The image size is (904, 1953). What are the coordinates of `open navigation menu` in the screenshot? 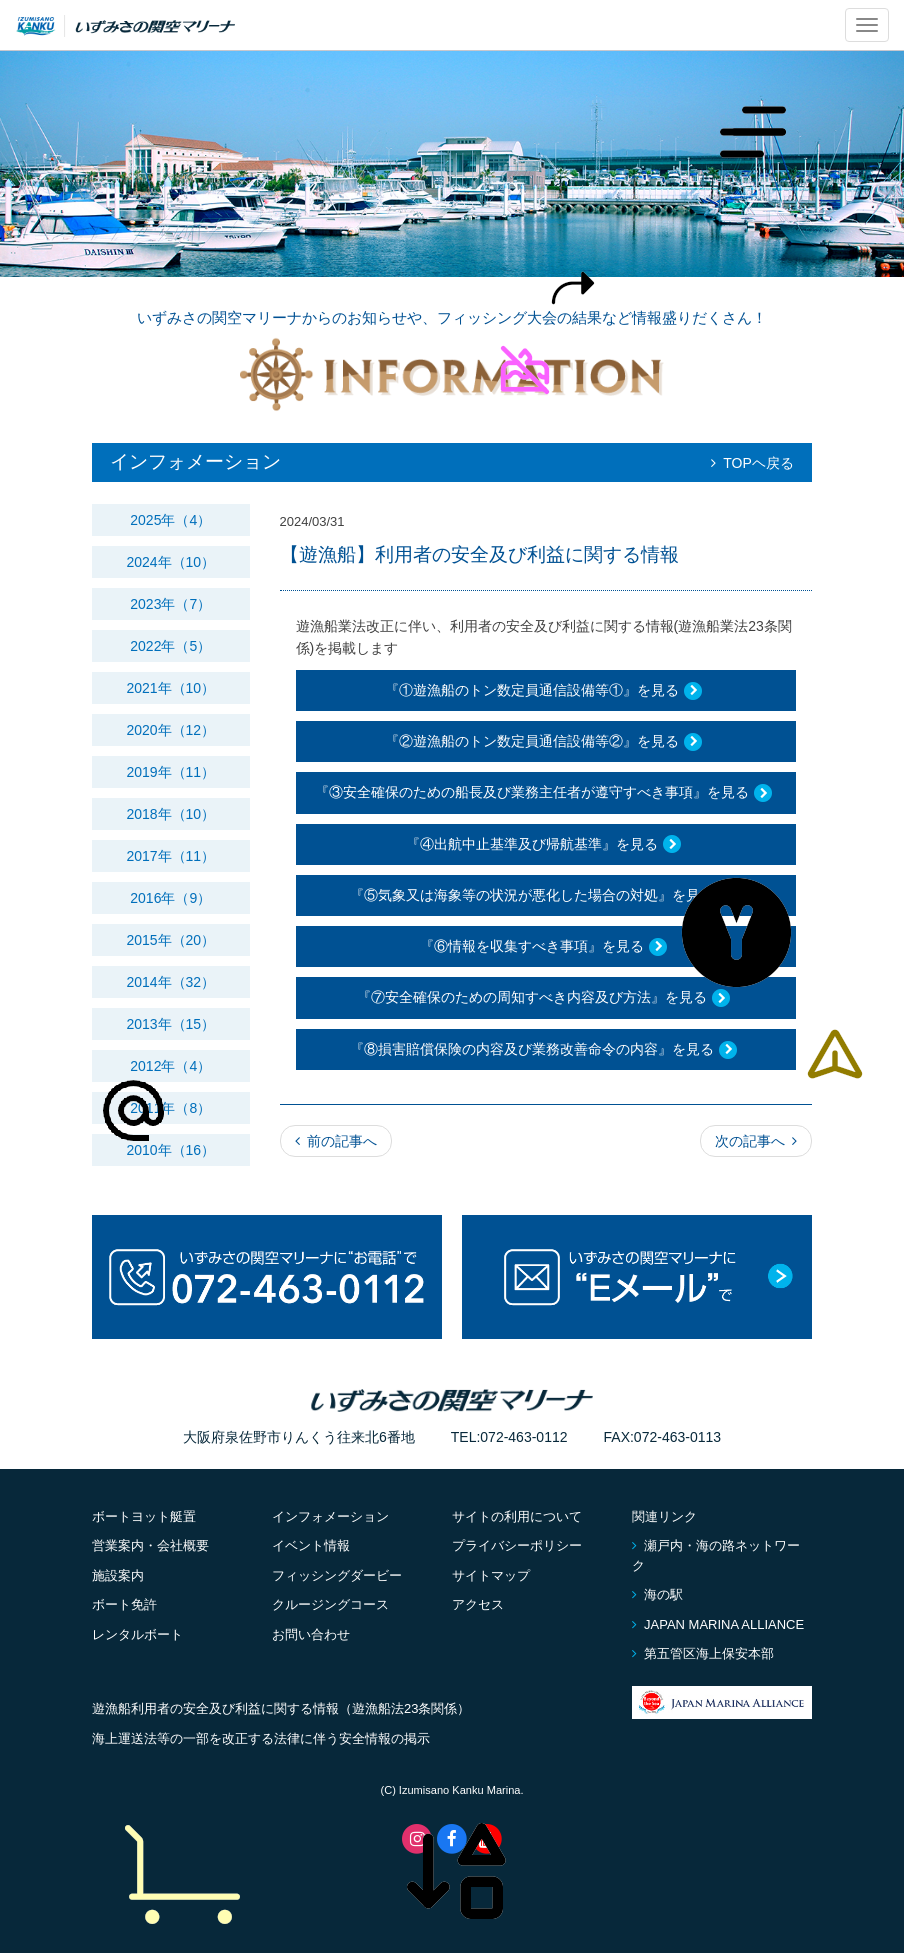 It's located at (753, 132).